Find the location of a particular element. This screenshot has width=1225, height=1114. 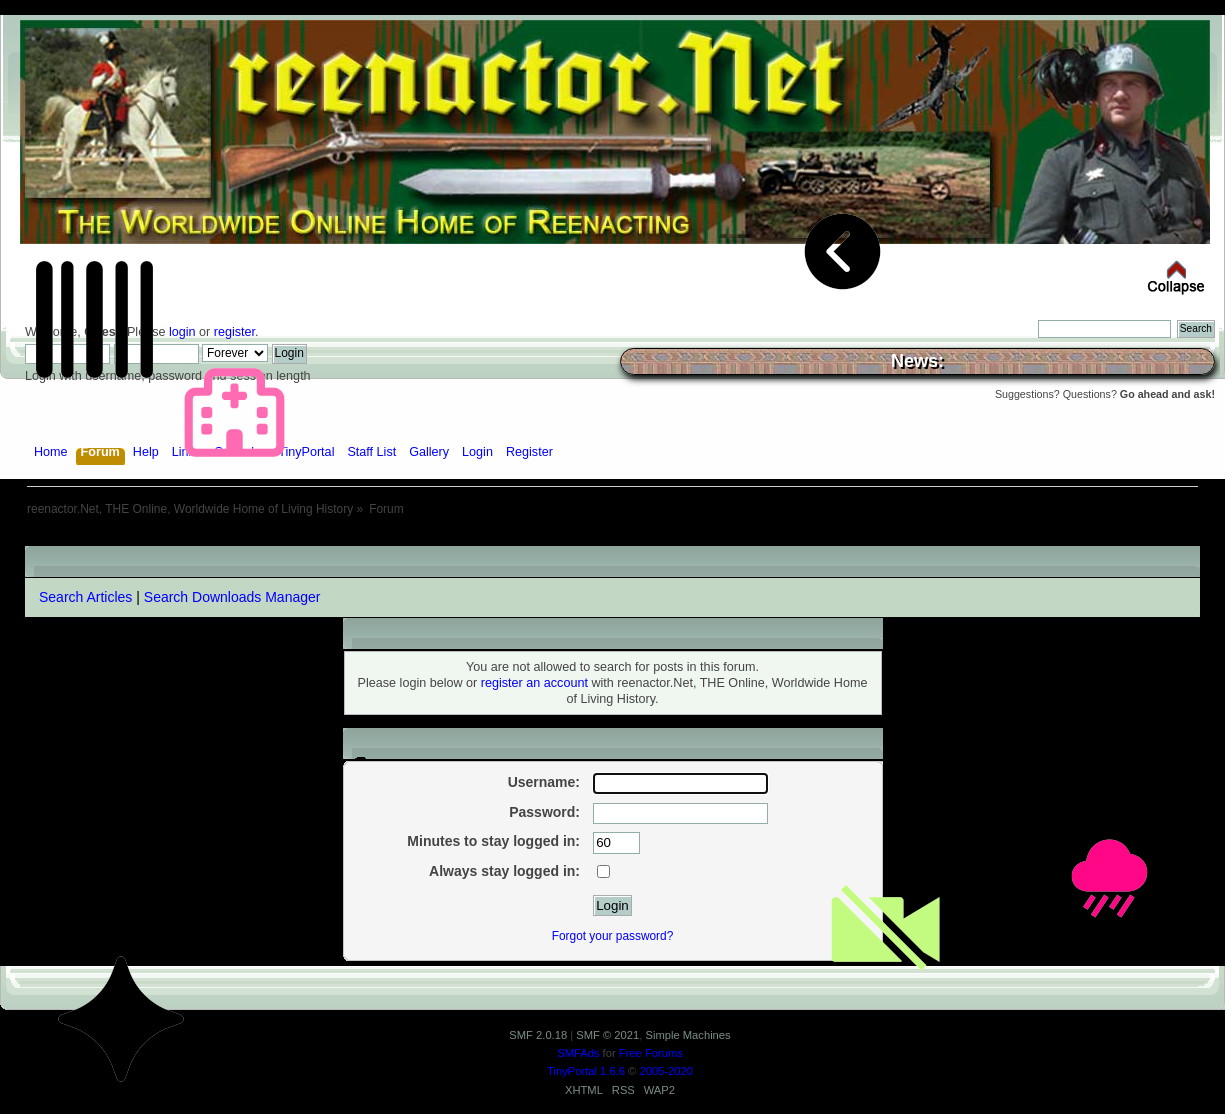

indicates rainy weather conditions is located at coordinates (1109, 878).